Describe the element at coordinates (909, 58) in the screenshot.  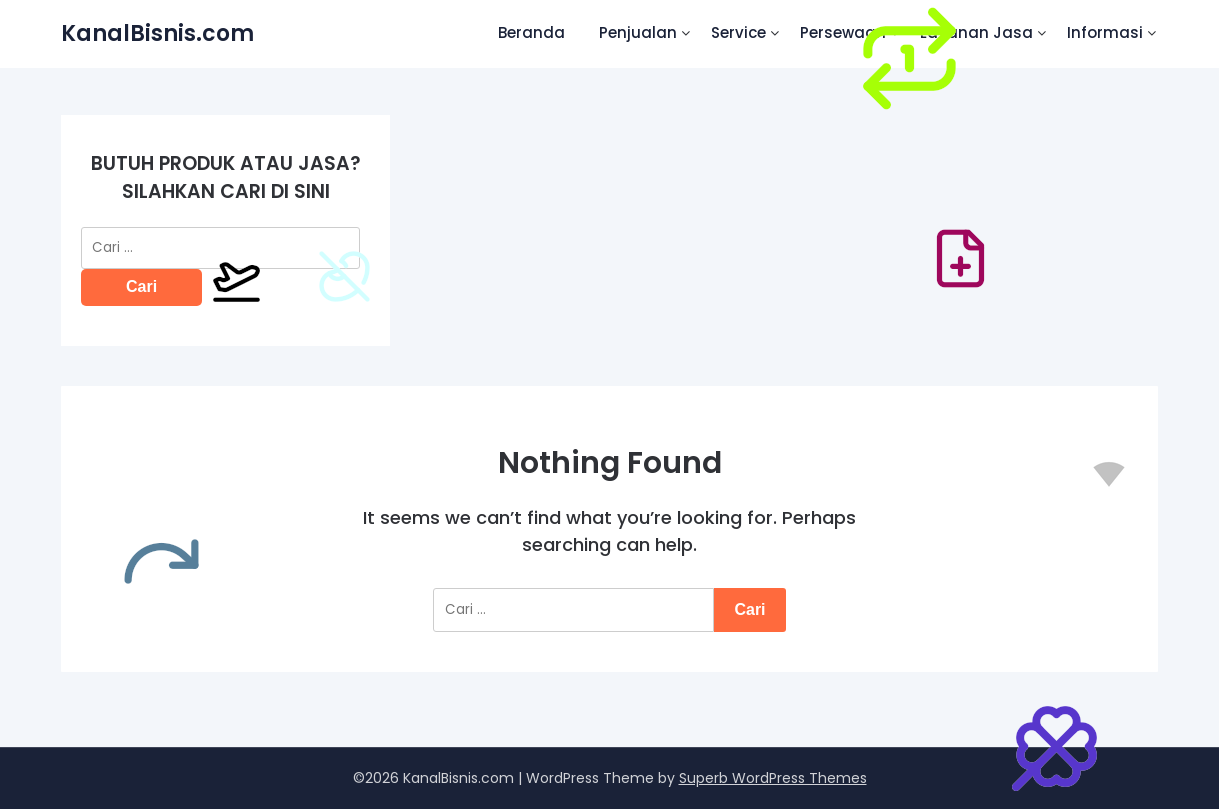
I see `repeat current track once` at that location.